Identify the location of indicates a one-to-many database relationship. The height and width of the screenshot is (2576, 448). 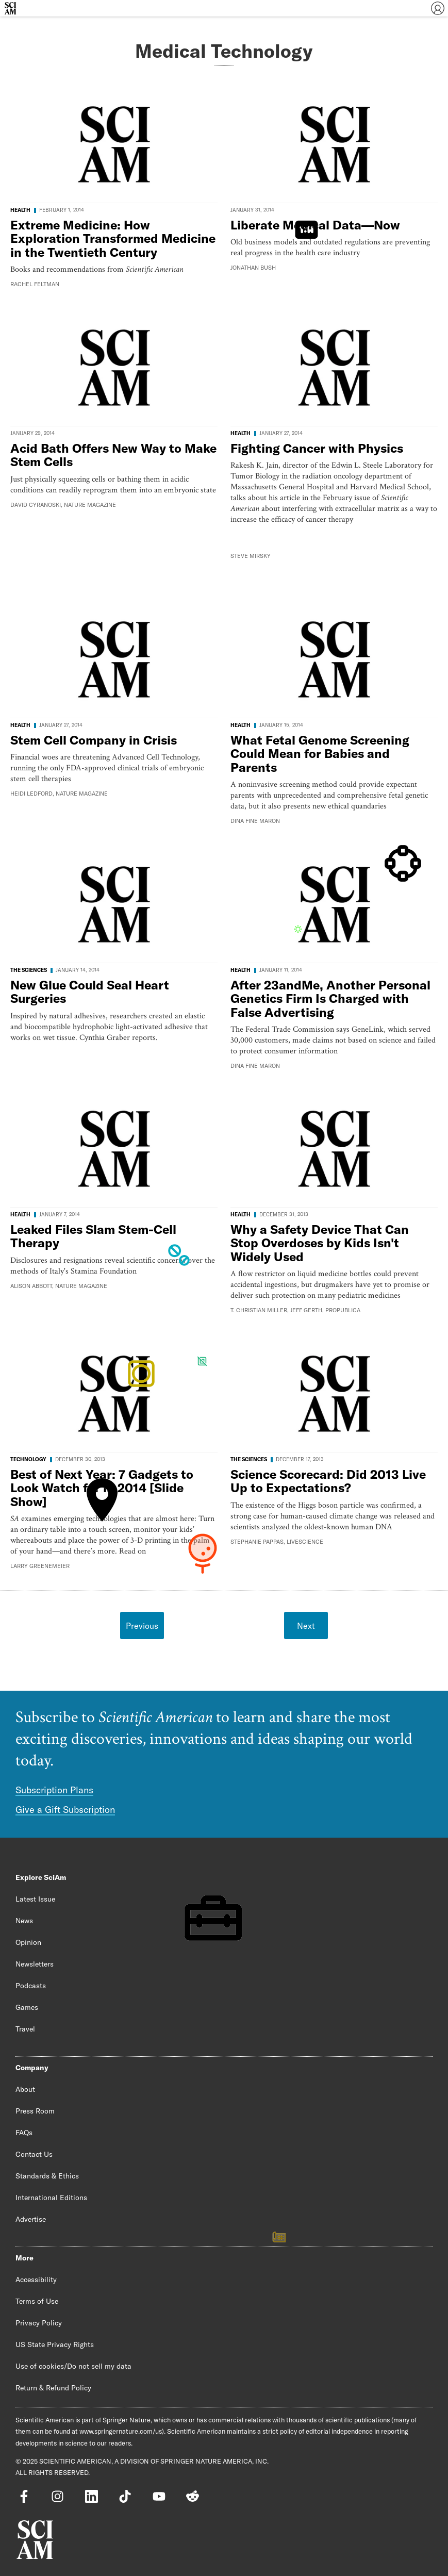
(306, 229).